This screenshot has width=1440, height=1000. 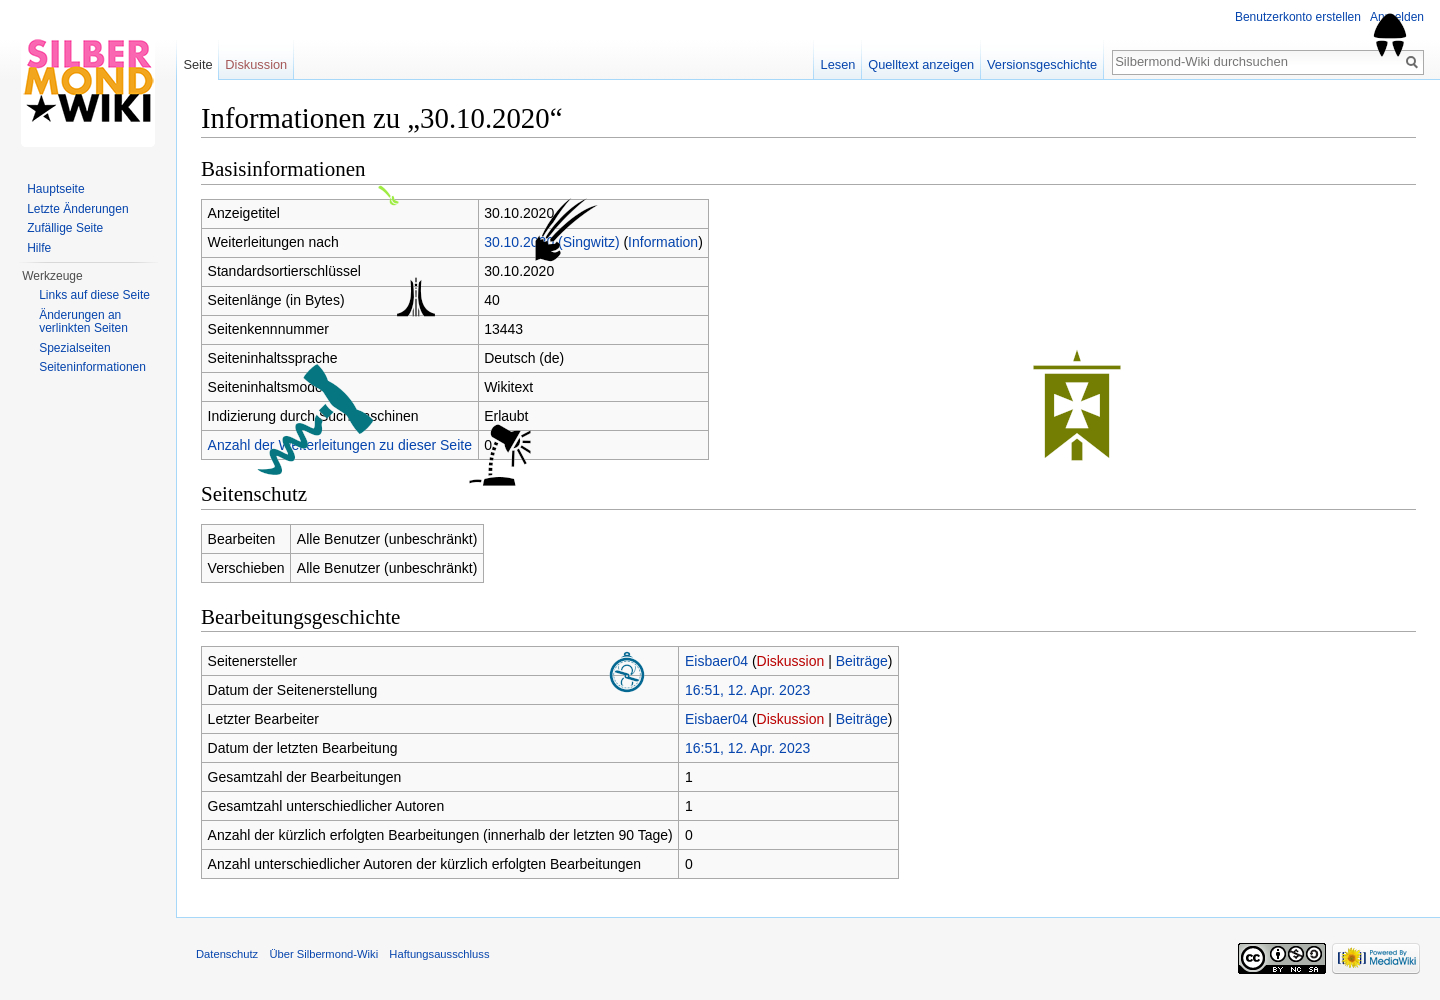 I want to click on wine or beverage tool in a kitchen app, so click(x=315, y=419).